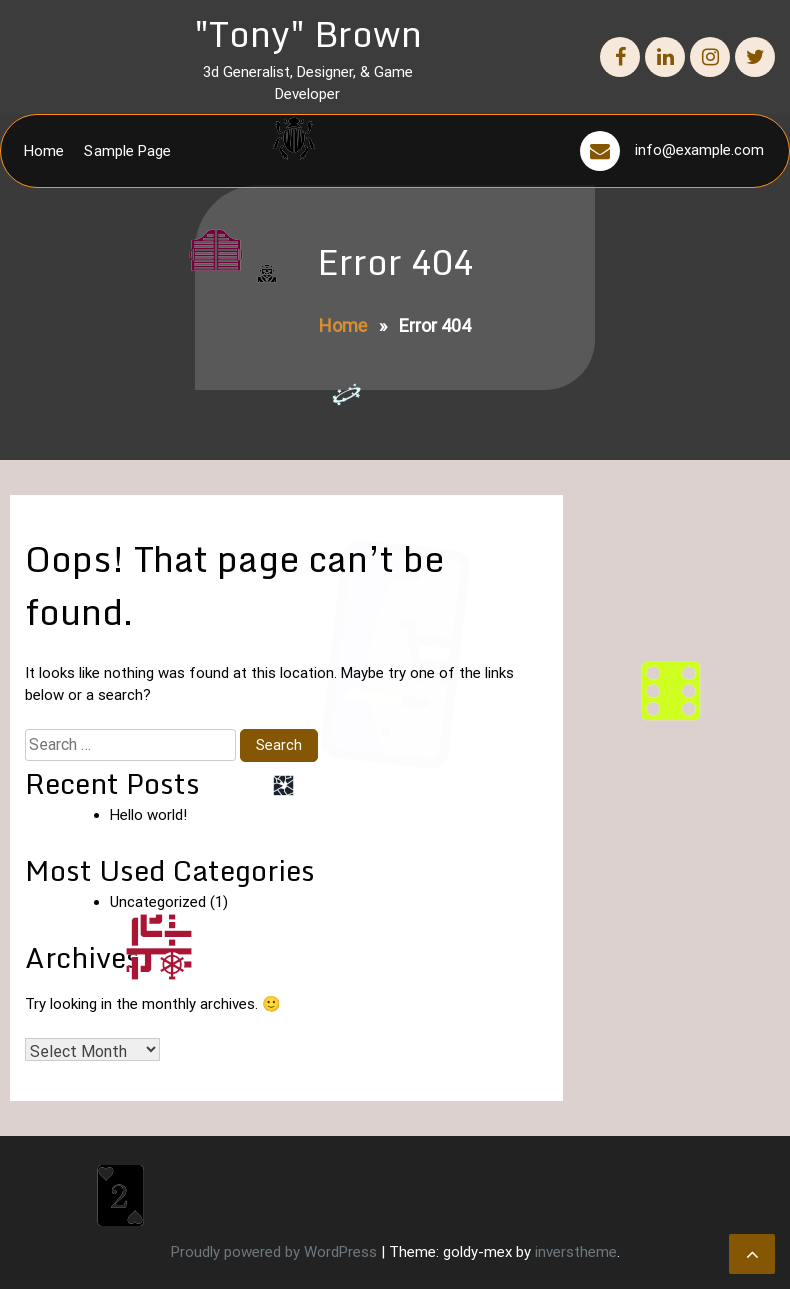  What do you see at coordinates (159, 947) in the screenshot?
I see `access plumbing or pipe-based puzzle game` at bounding box center [159, 947].